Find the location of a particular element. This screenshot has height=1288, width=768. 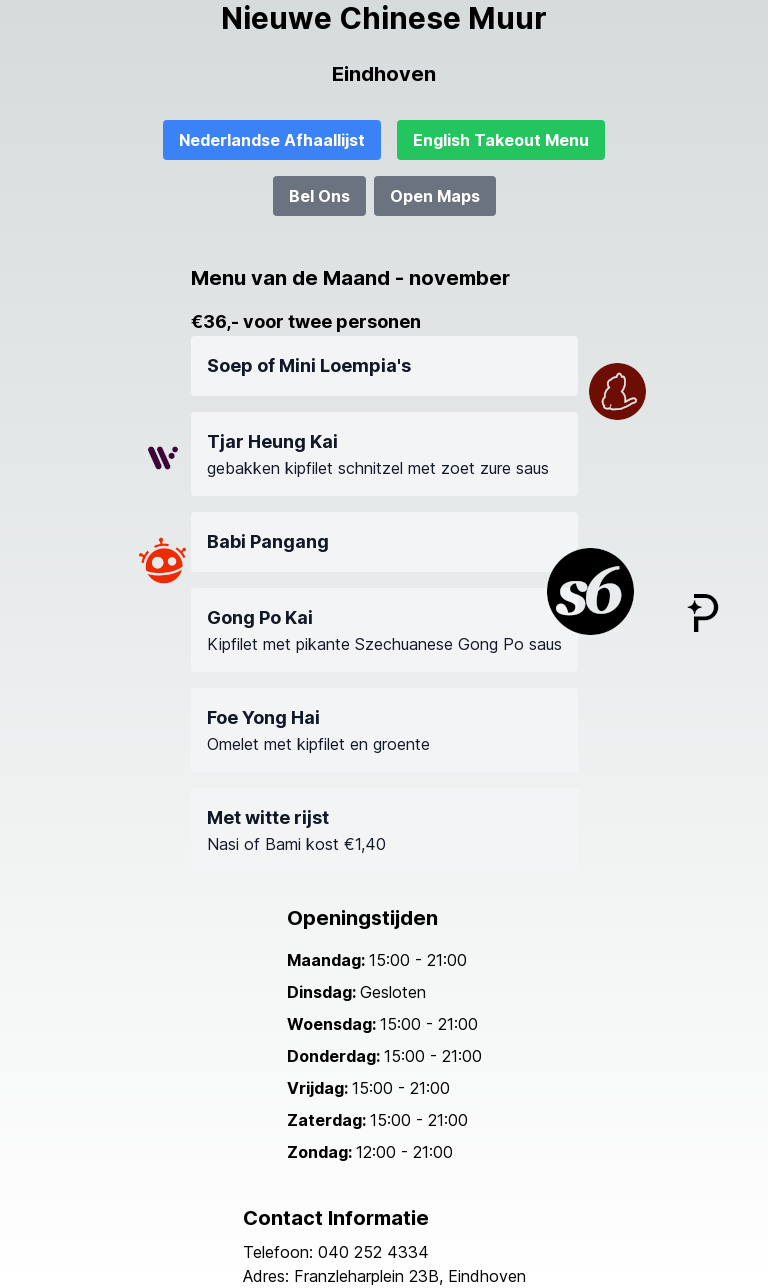

yarn package manager logo is located at coordinates (617, 391).